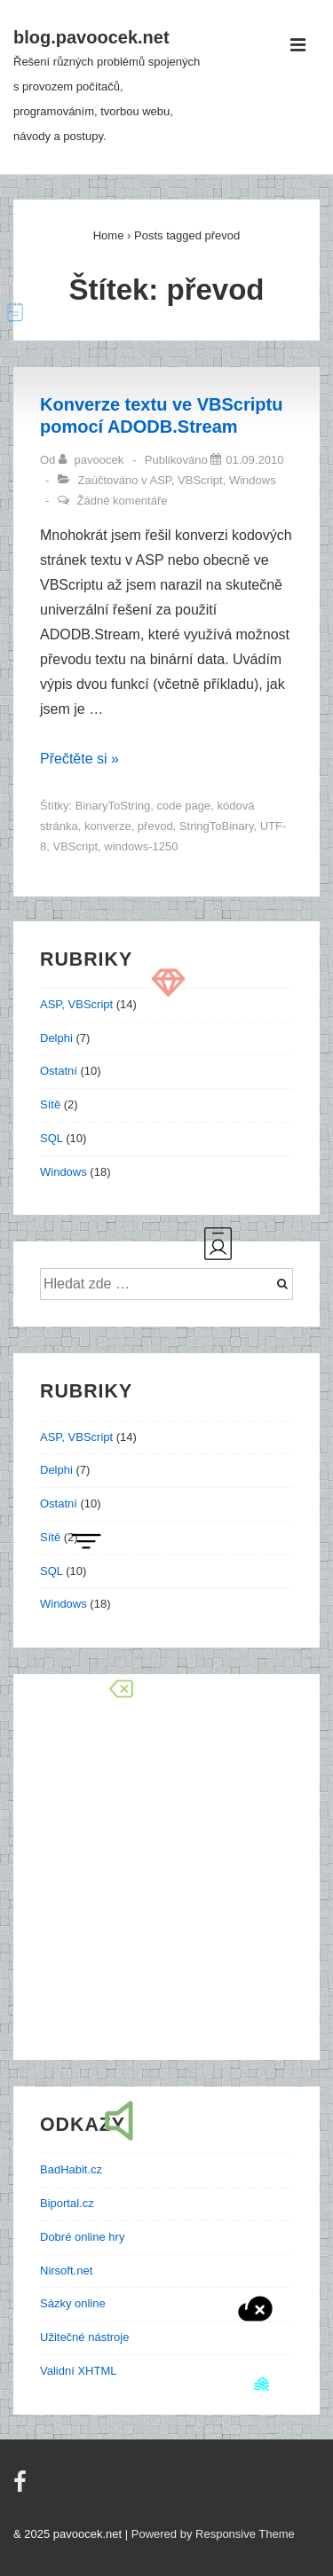 This screenshot has width=333, height=2576. I want to click on access farm or agricultural settings, so click(261, 2384).